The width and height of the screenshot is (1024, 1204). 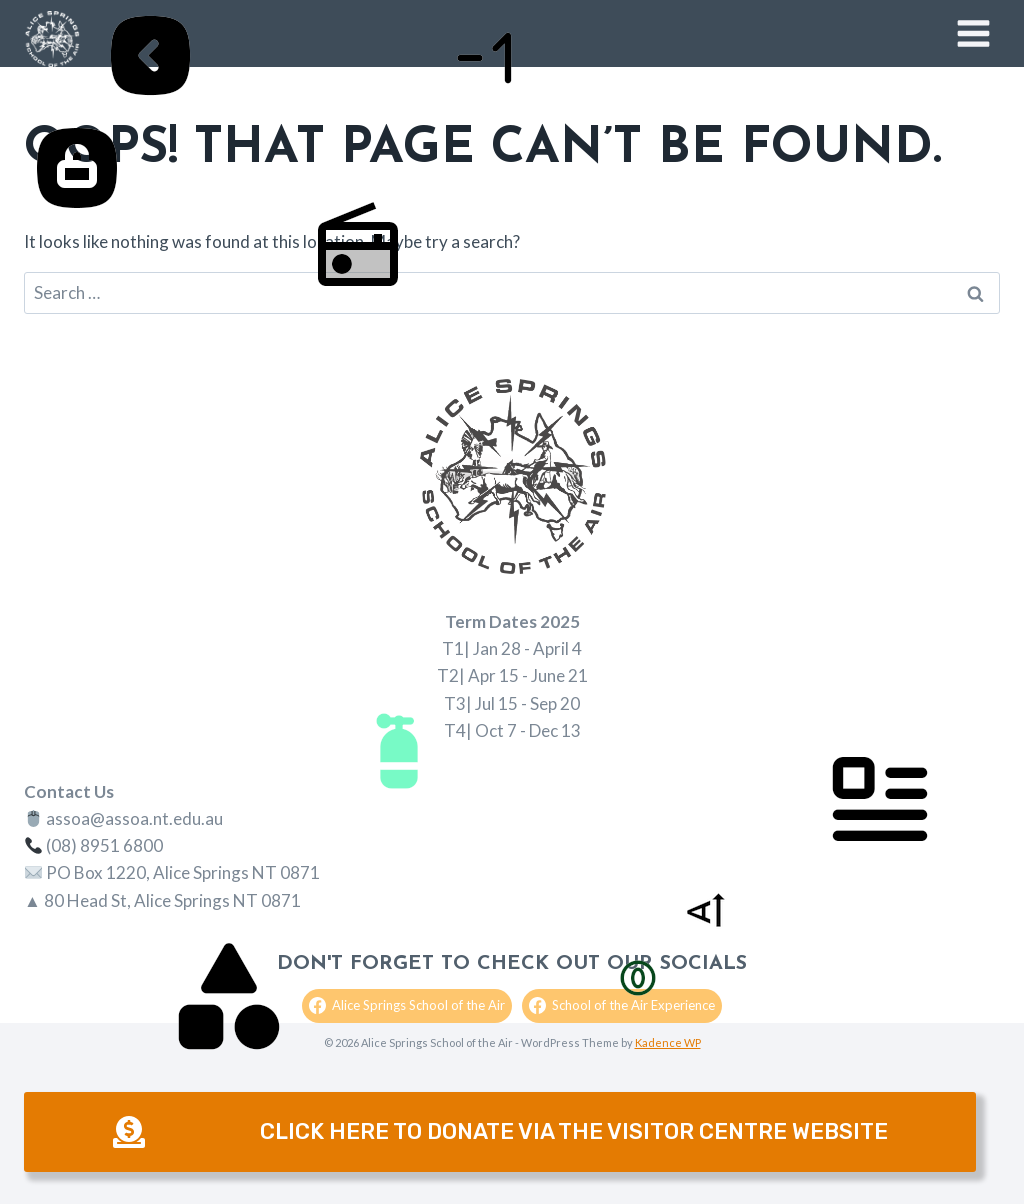 What do you see at coordinates (880, 799) in the screenshot?
I see `align content to the left with text wrapping` at bounding box center [880, 799].